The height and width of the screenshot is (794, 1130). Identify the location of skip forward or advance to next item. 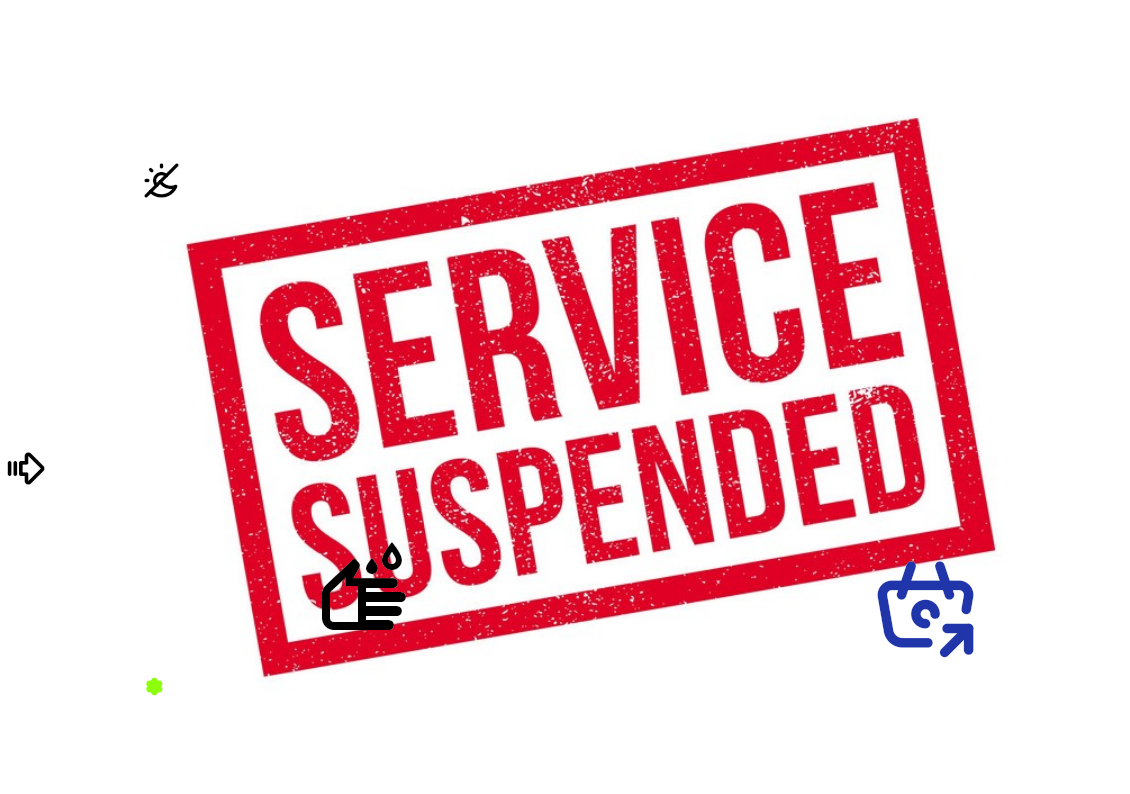
(26, 468).